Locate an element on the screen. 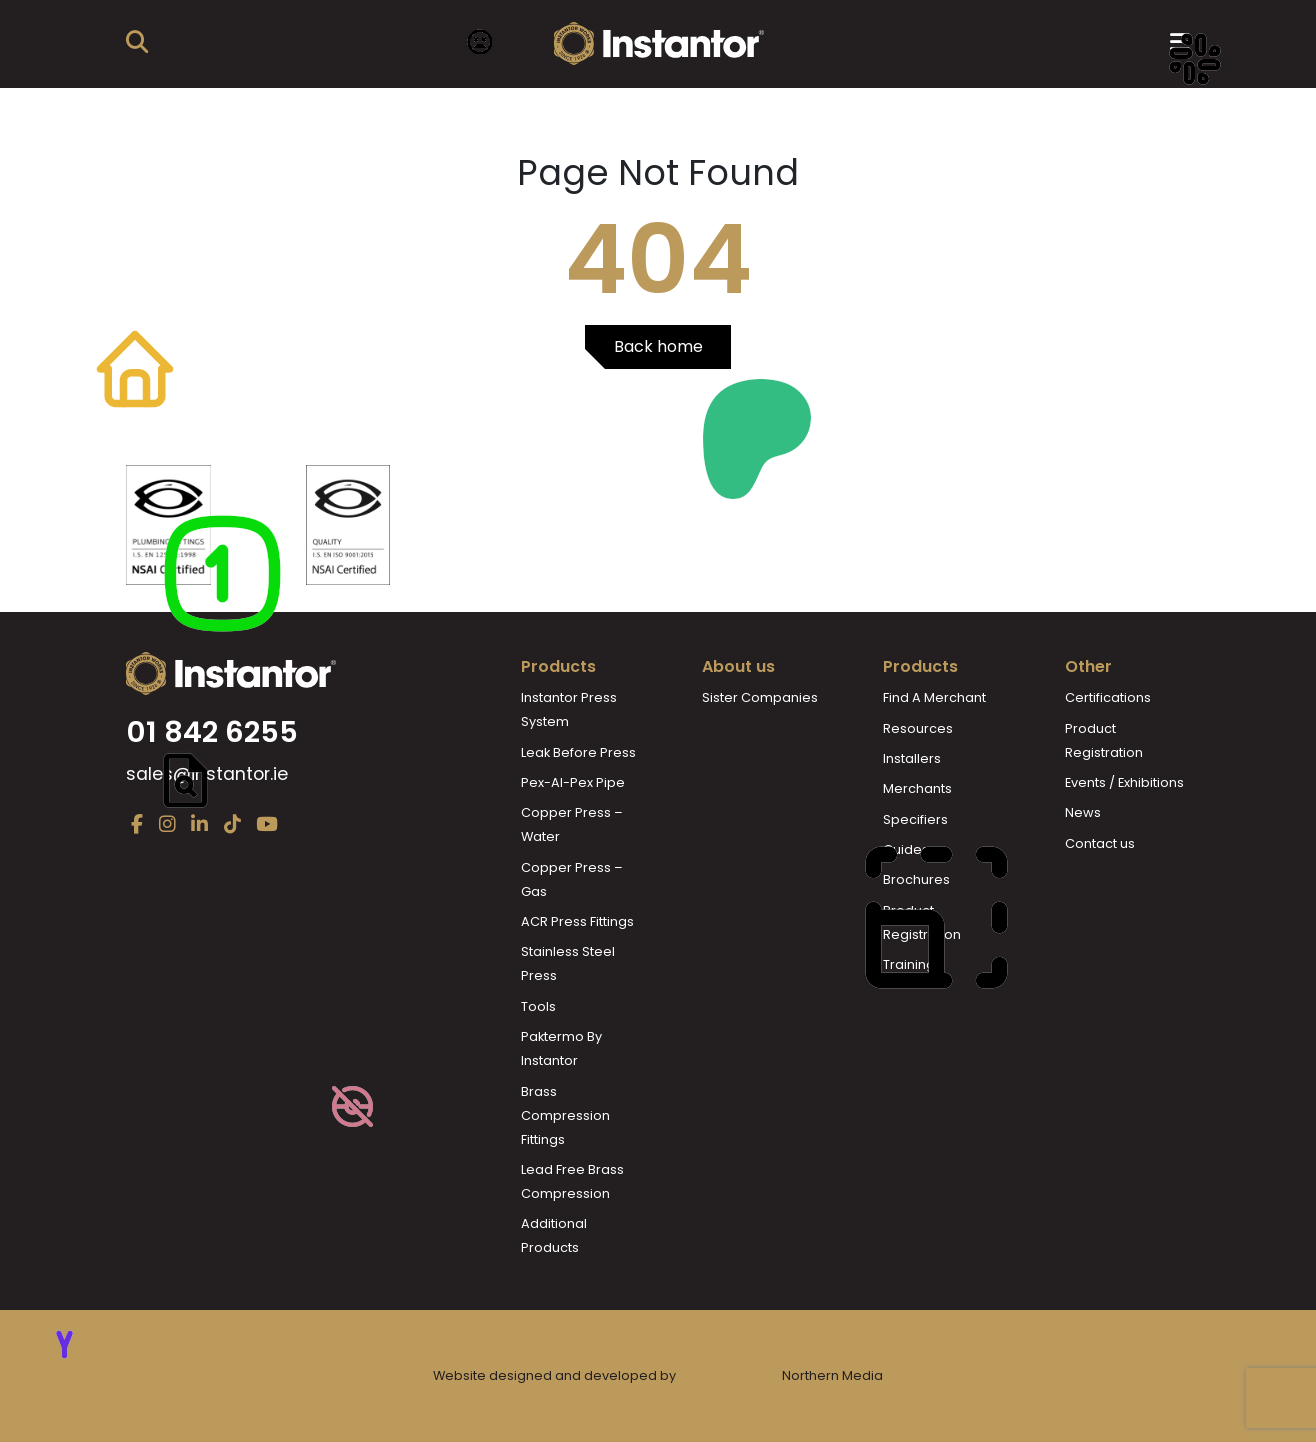  indicates a "Y" label or category marker is located at coordinates (64, 1344).